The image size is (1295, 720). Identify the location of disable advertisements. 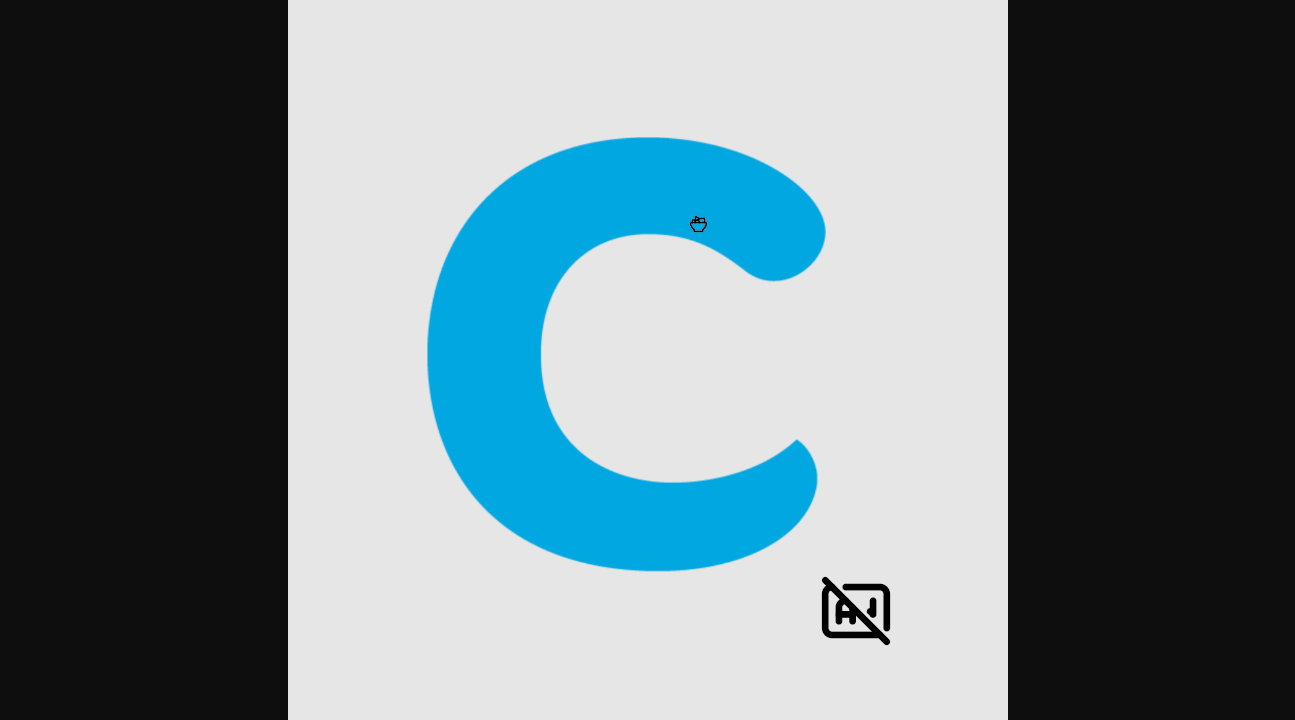
(856, 611).